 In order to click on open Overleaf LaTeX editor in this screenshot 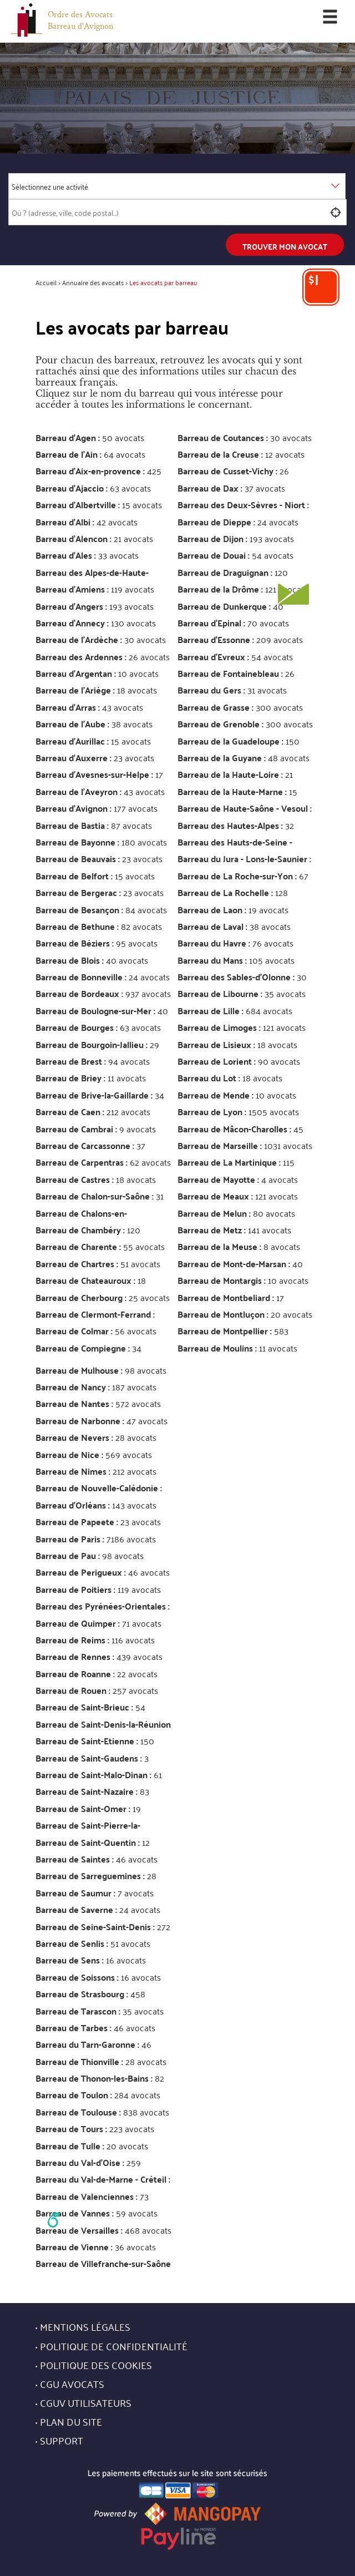, I will do `click(54, 2220)`.